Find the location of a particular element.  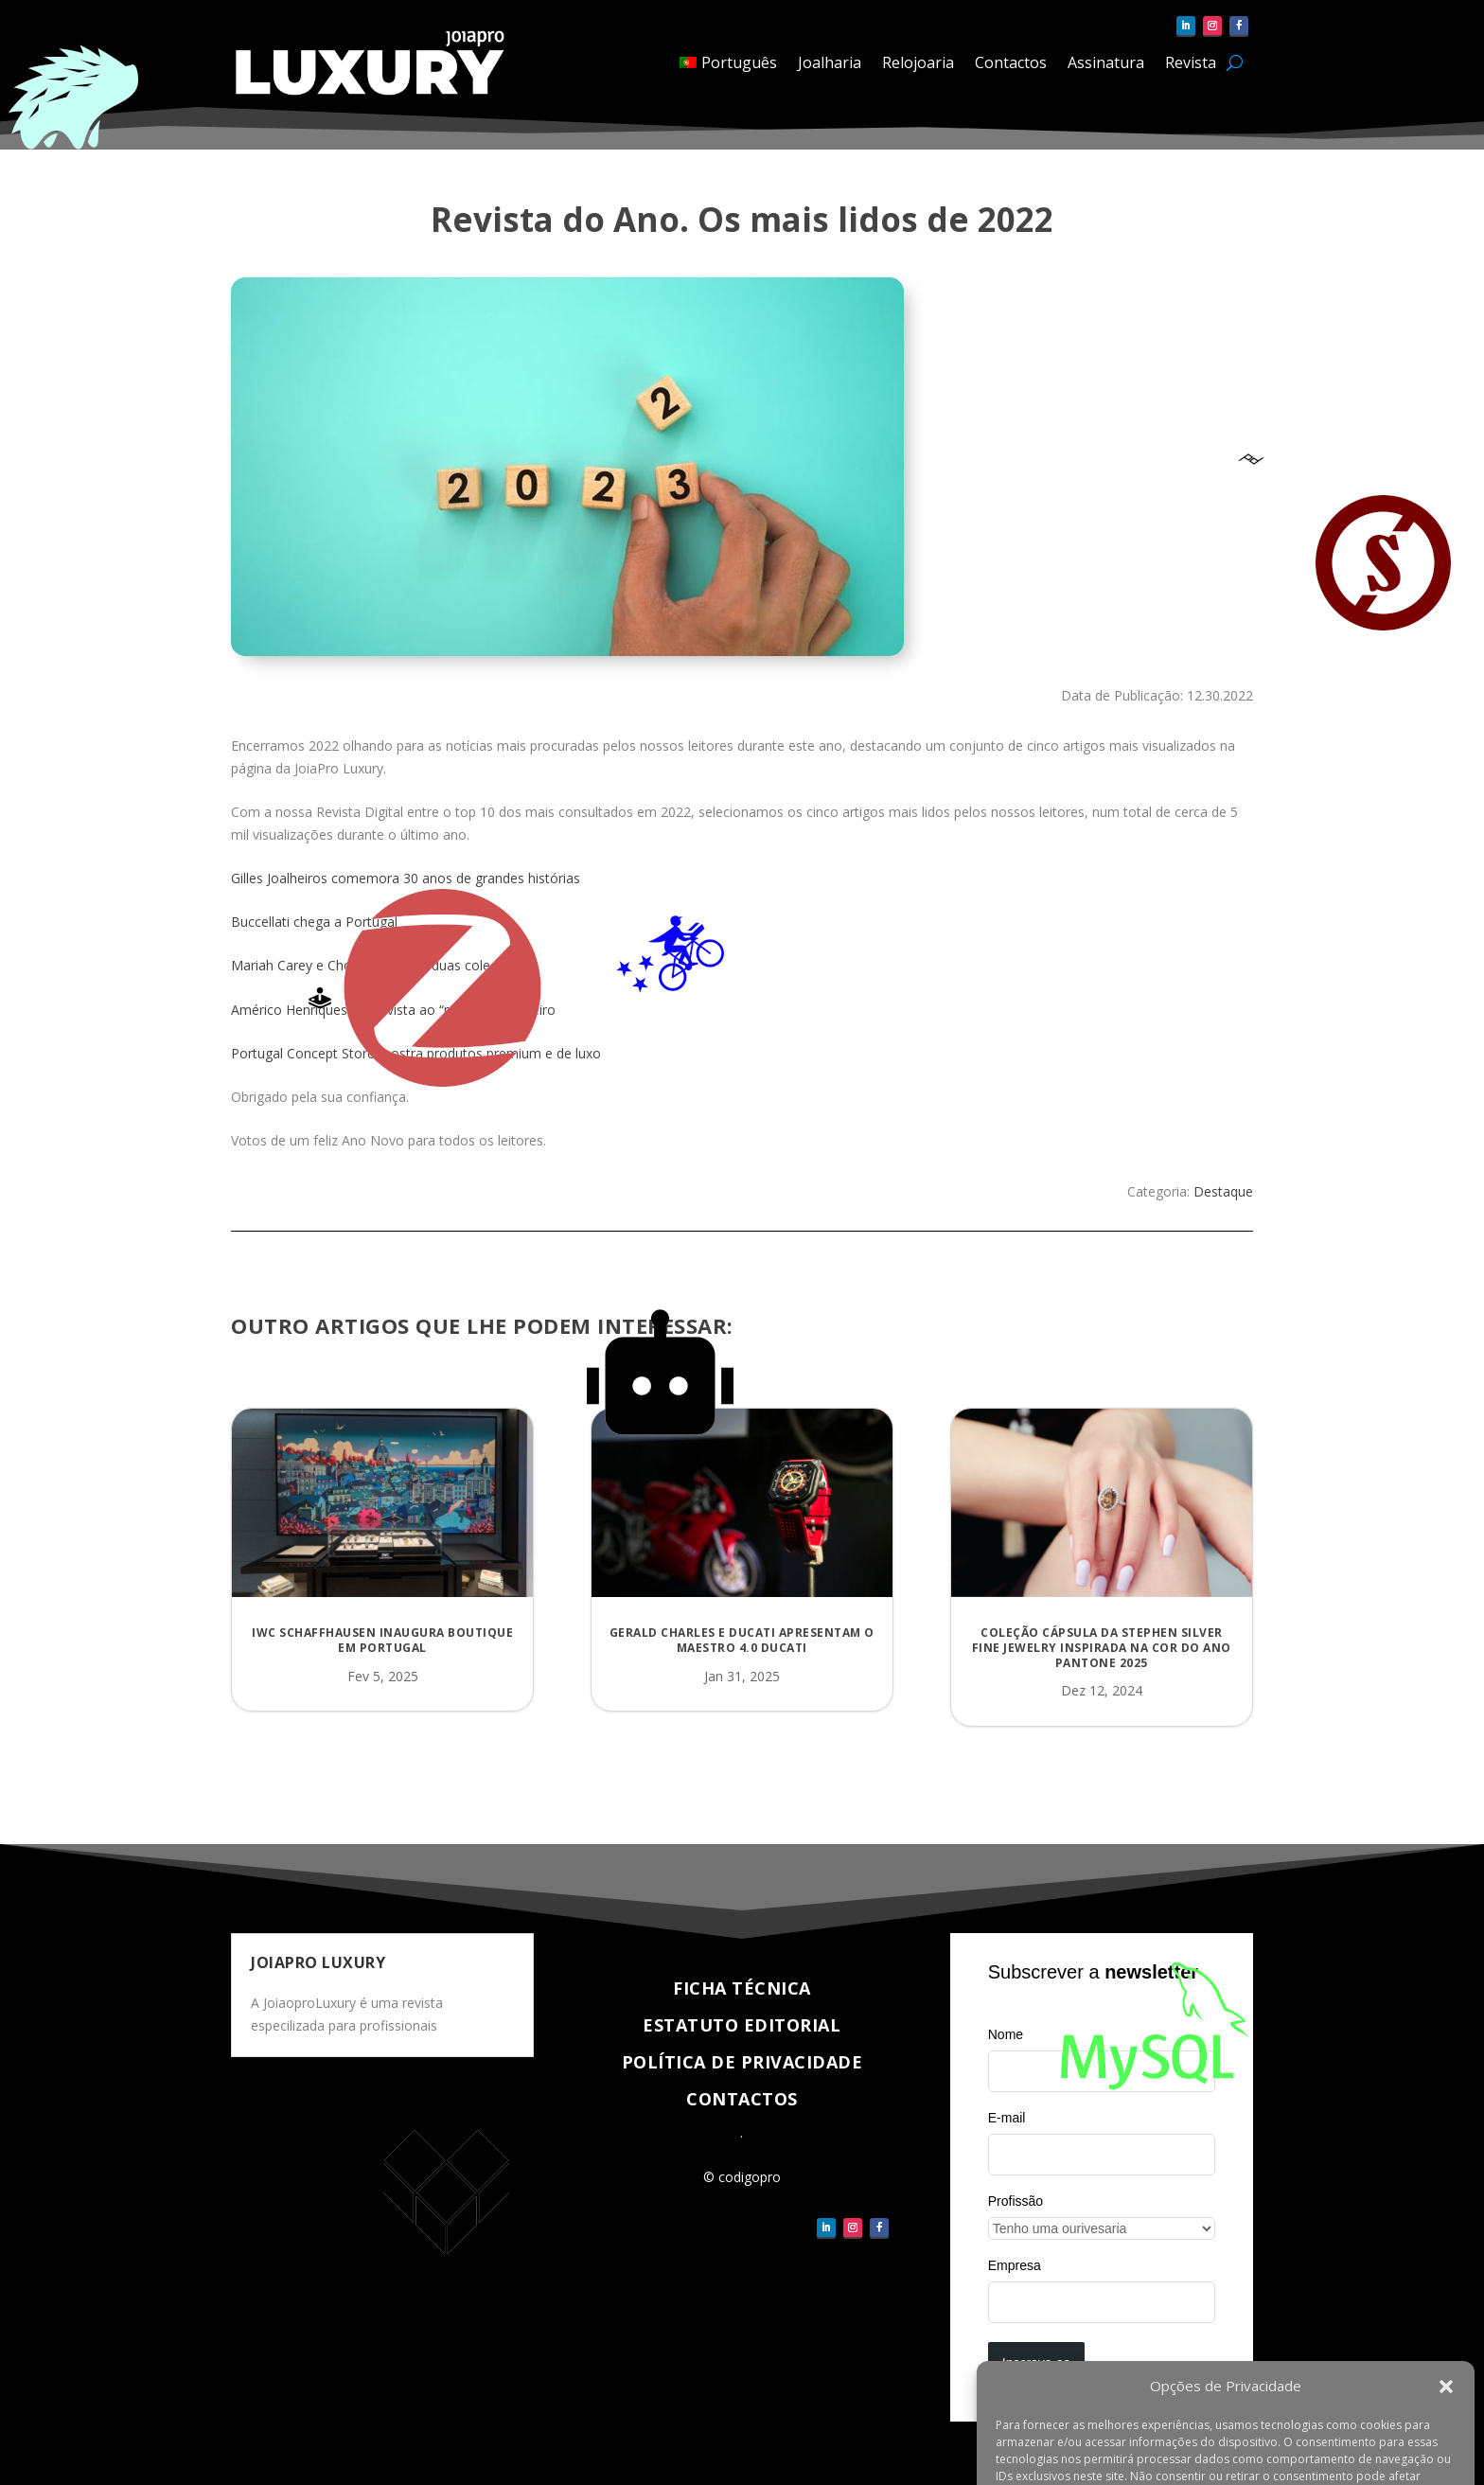

zigbee smart home protocol logo is located at coordinates (442, 987).